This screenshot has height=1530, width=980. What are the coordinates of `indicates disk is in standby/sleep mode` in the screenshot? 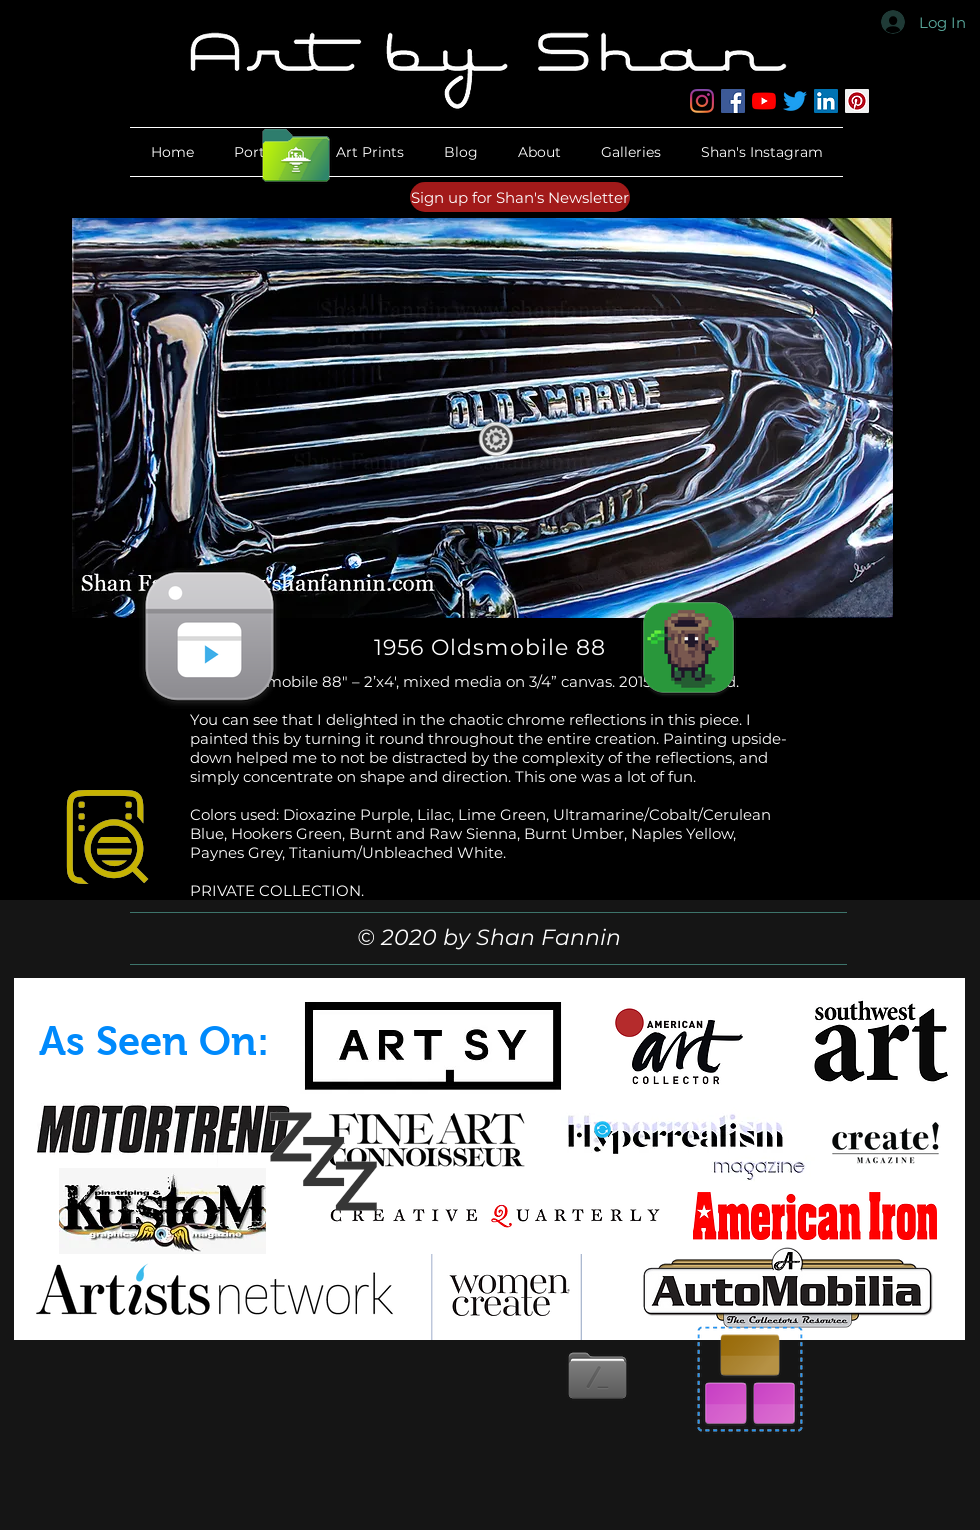 It's located at (319, 1161).